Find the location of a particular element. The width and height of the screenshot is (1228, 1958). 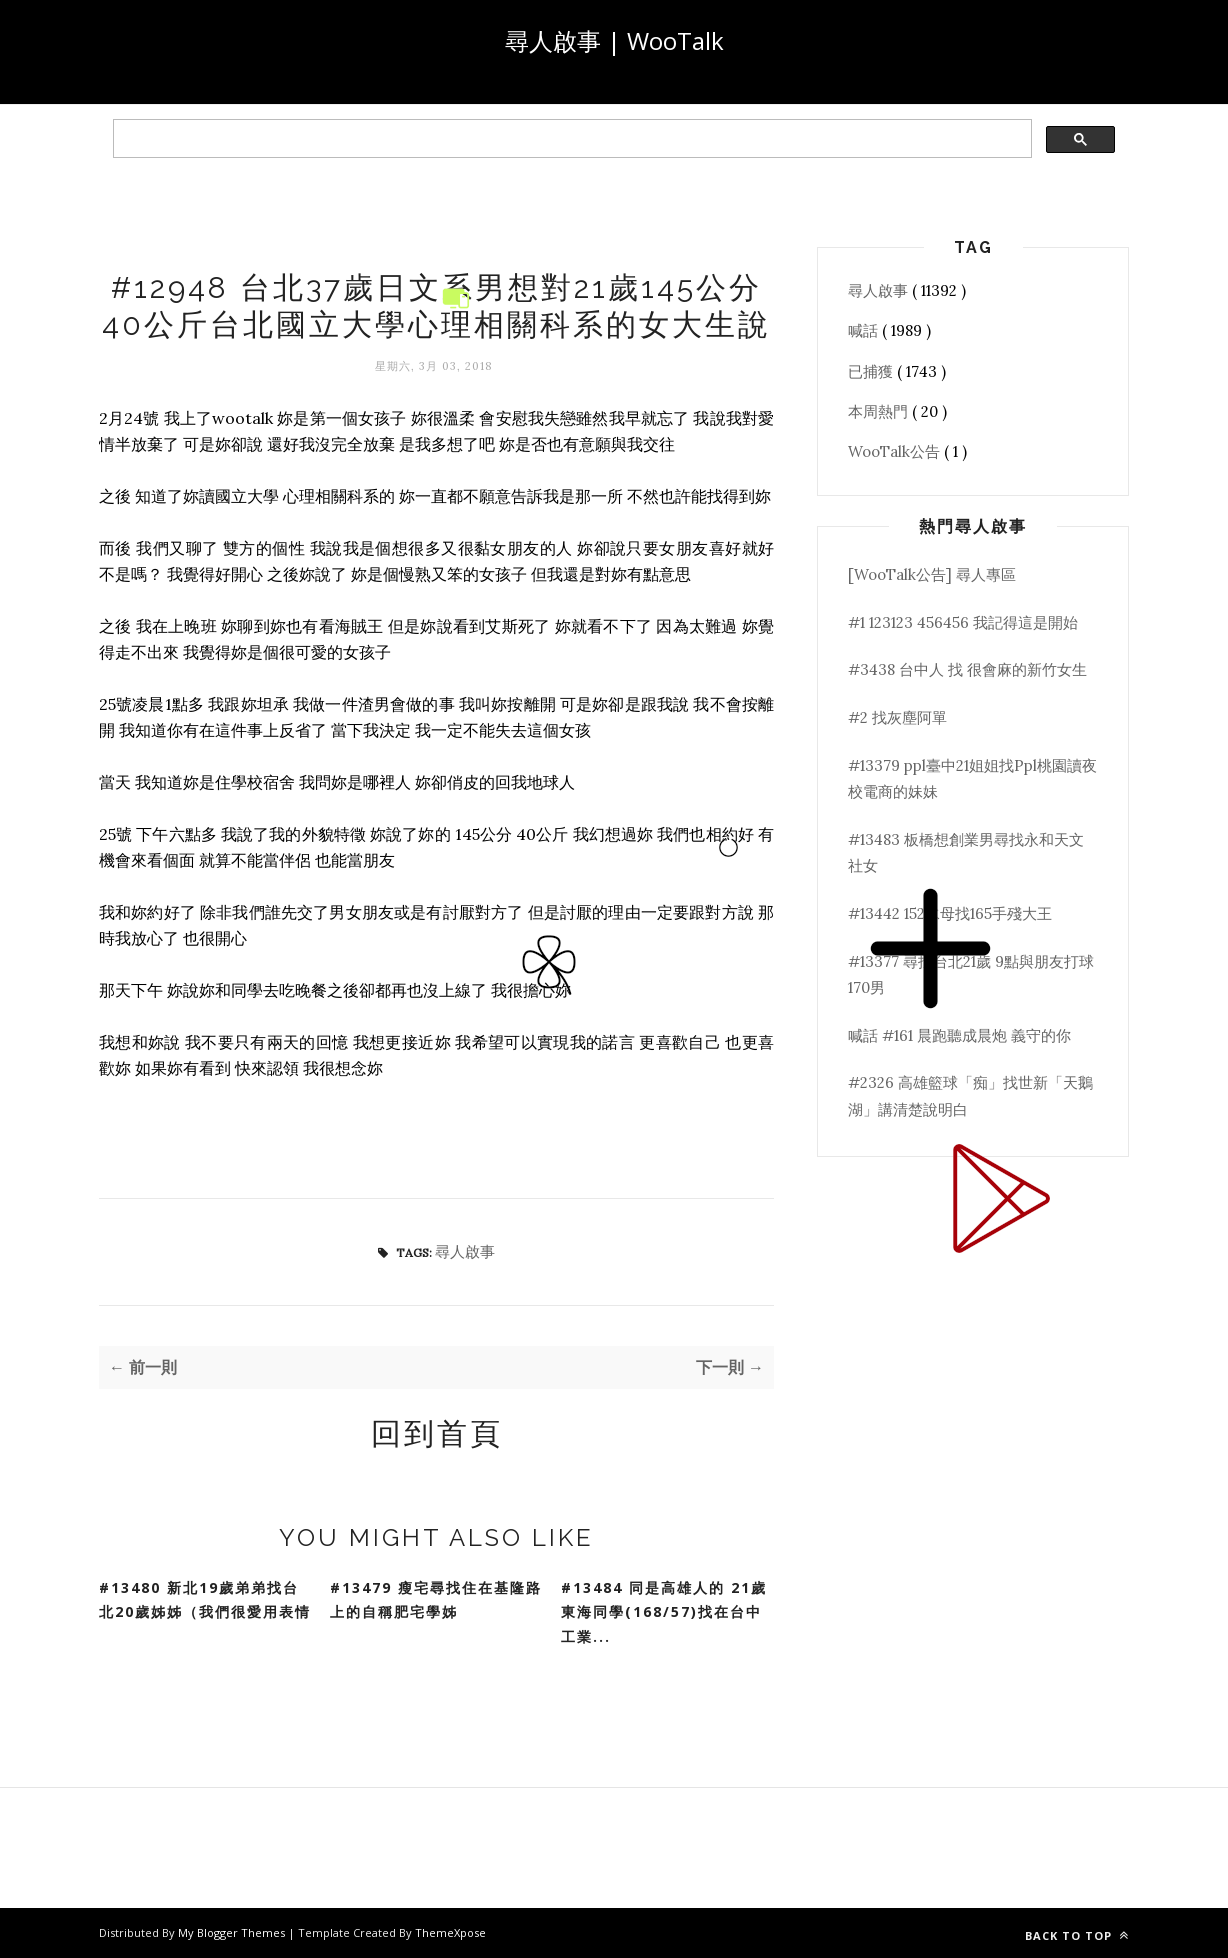

loading or processing in progress is located at coordinates (728, 847).